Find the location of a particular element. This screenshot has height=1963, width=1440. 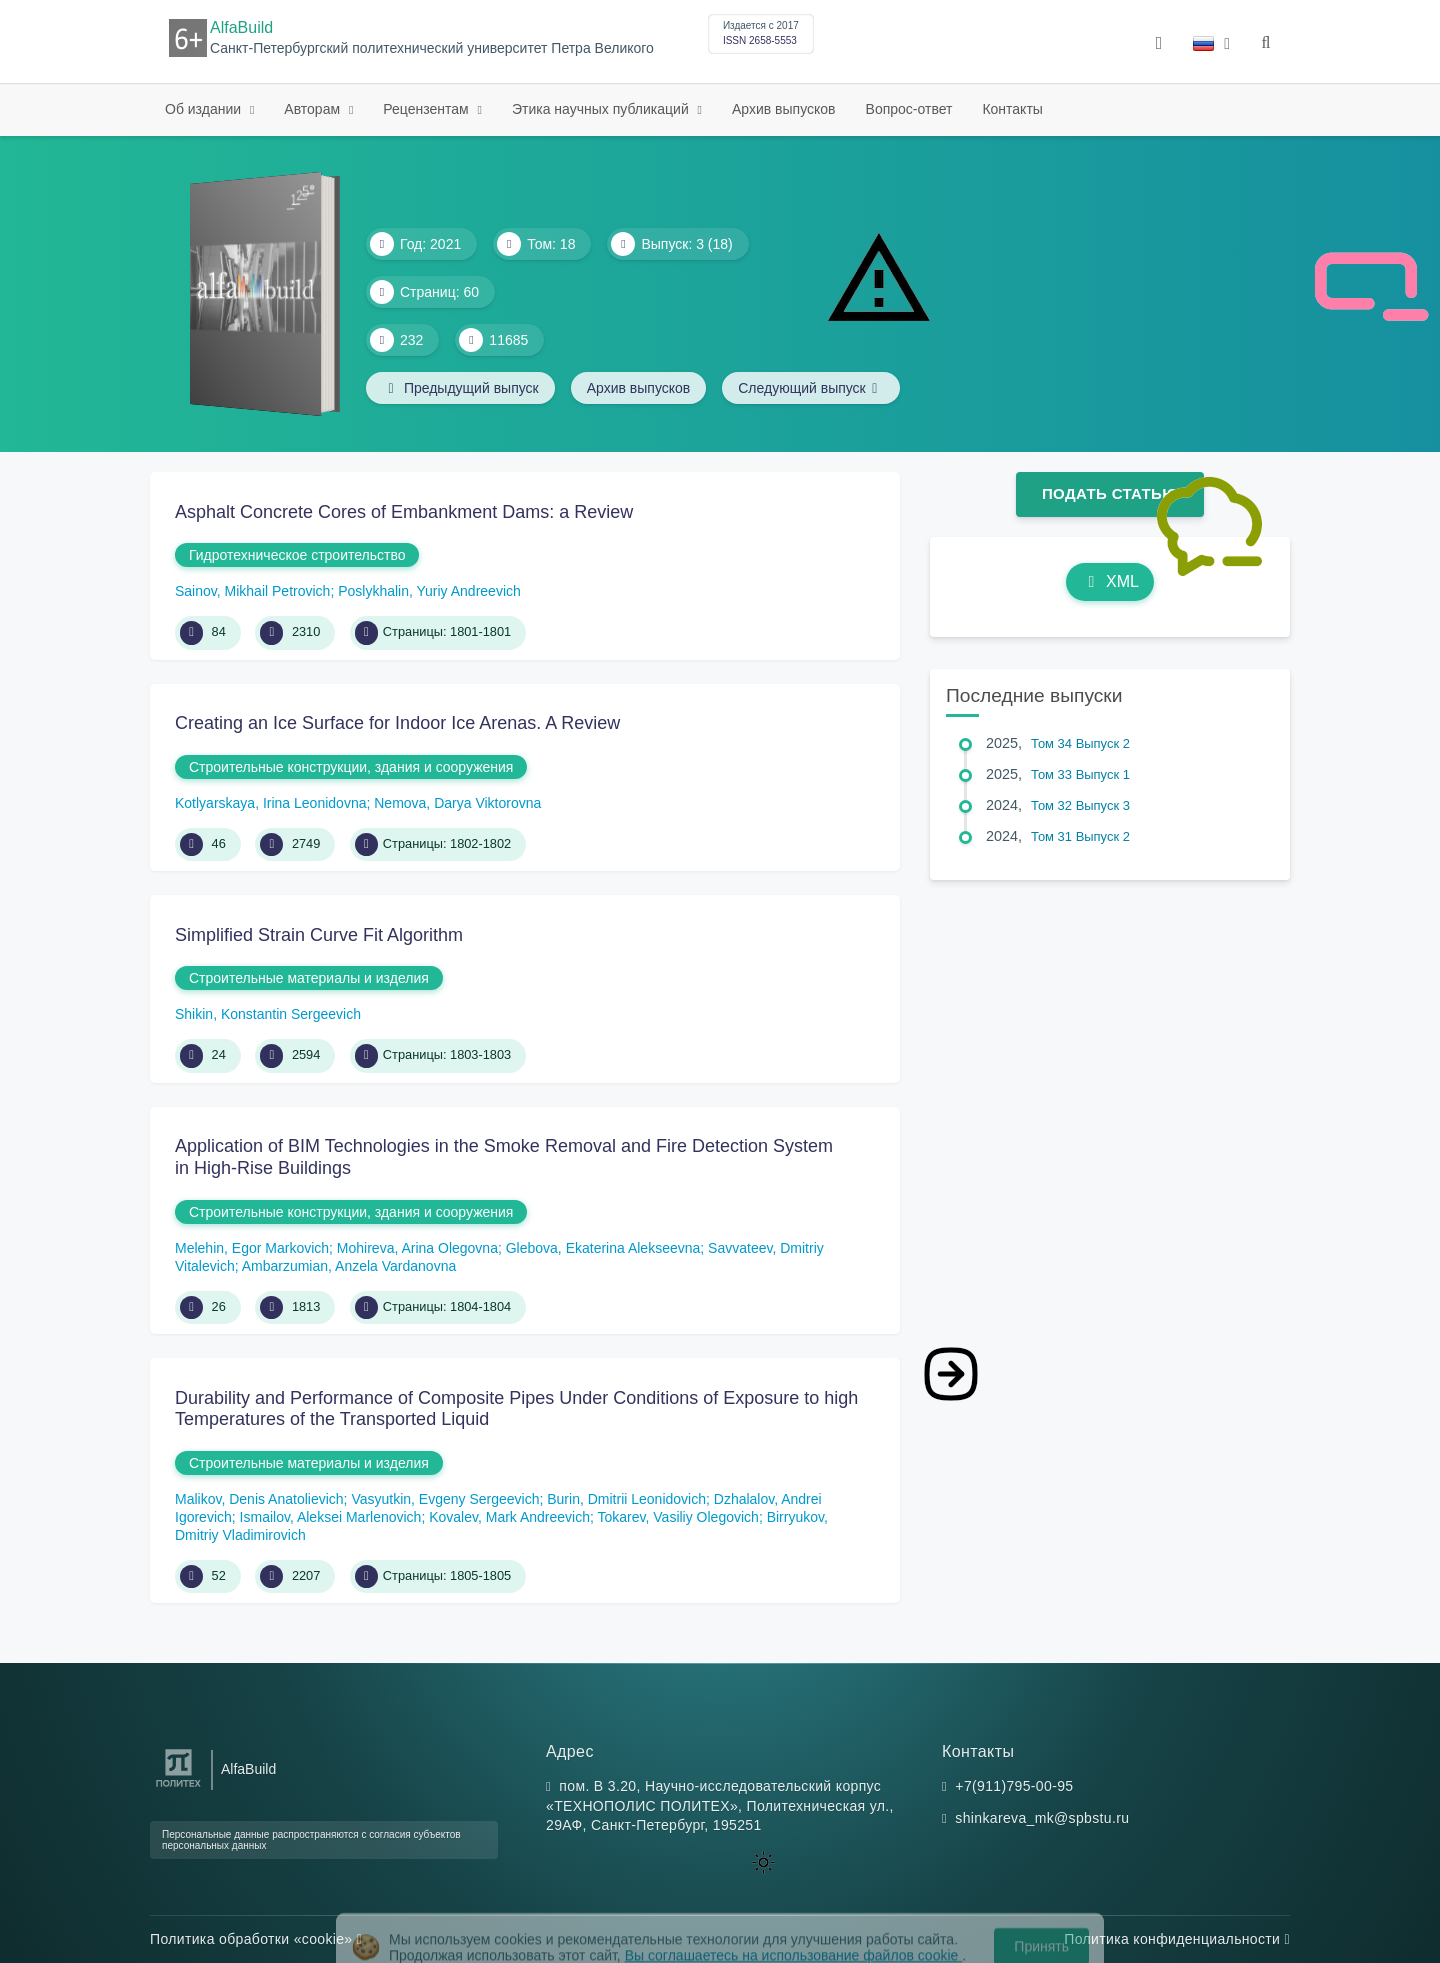

remove a variable from your code is located at coordinates (1366, 281).